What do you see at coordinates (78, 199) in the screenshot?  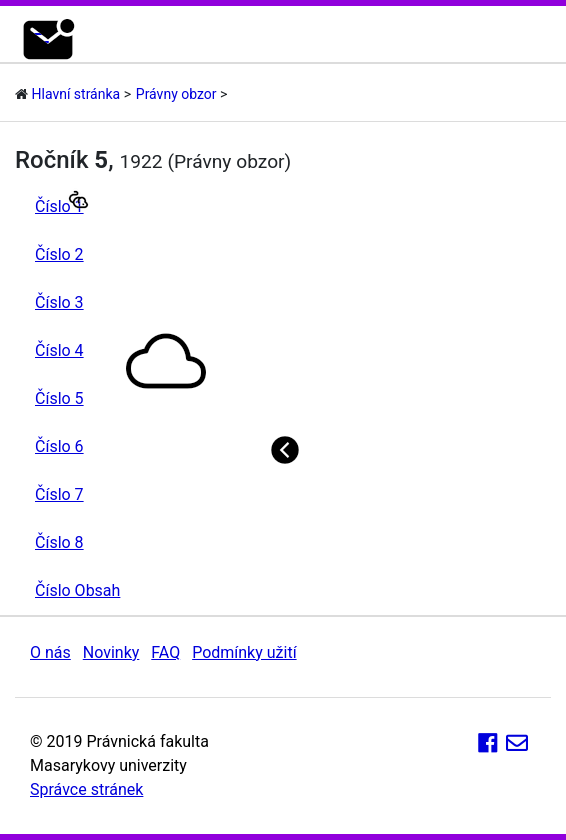 I see `request pest control services for rodents` at bounding box center [78, 199].